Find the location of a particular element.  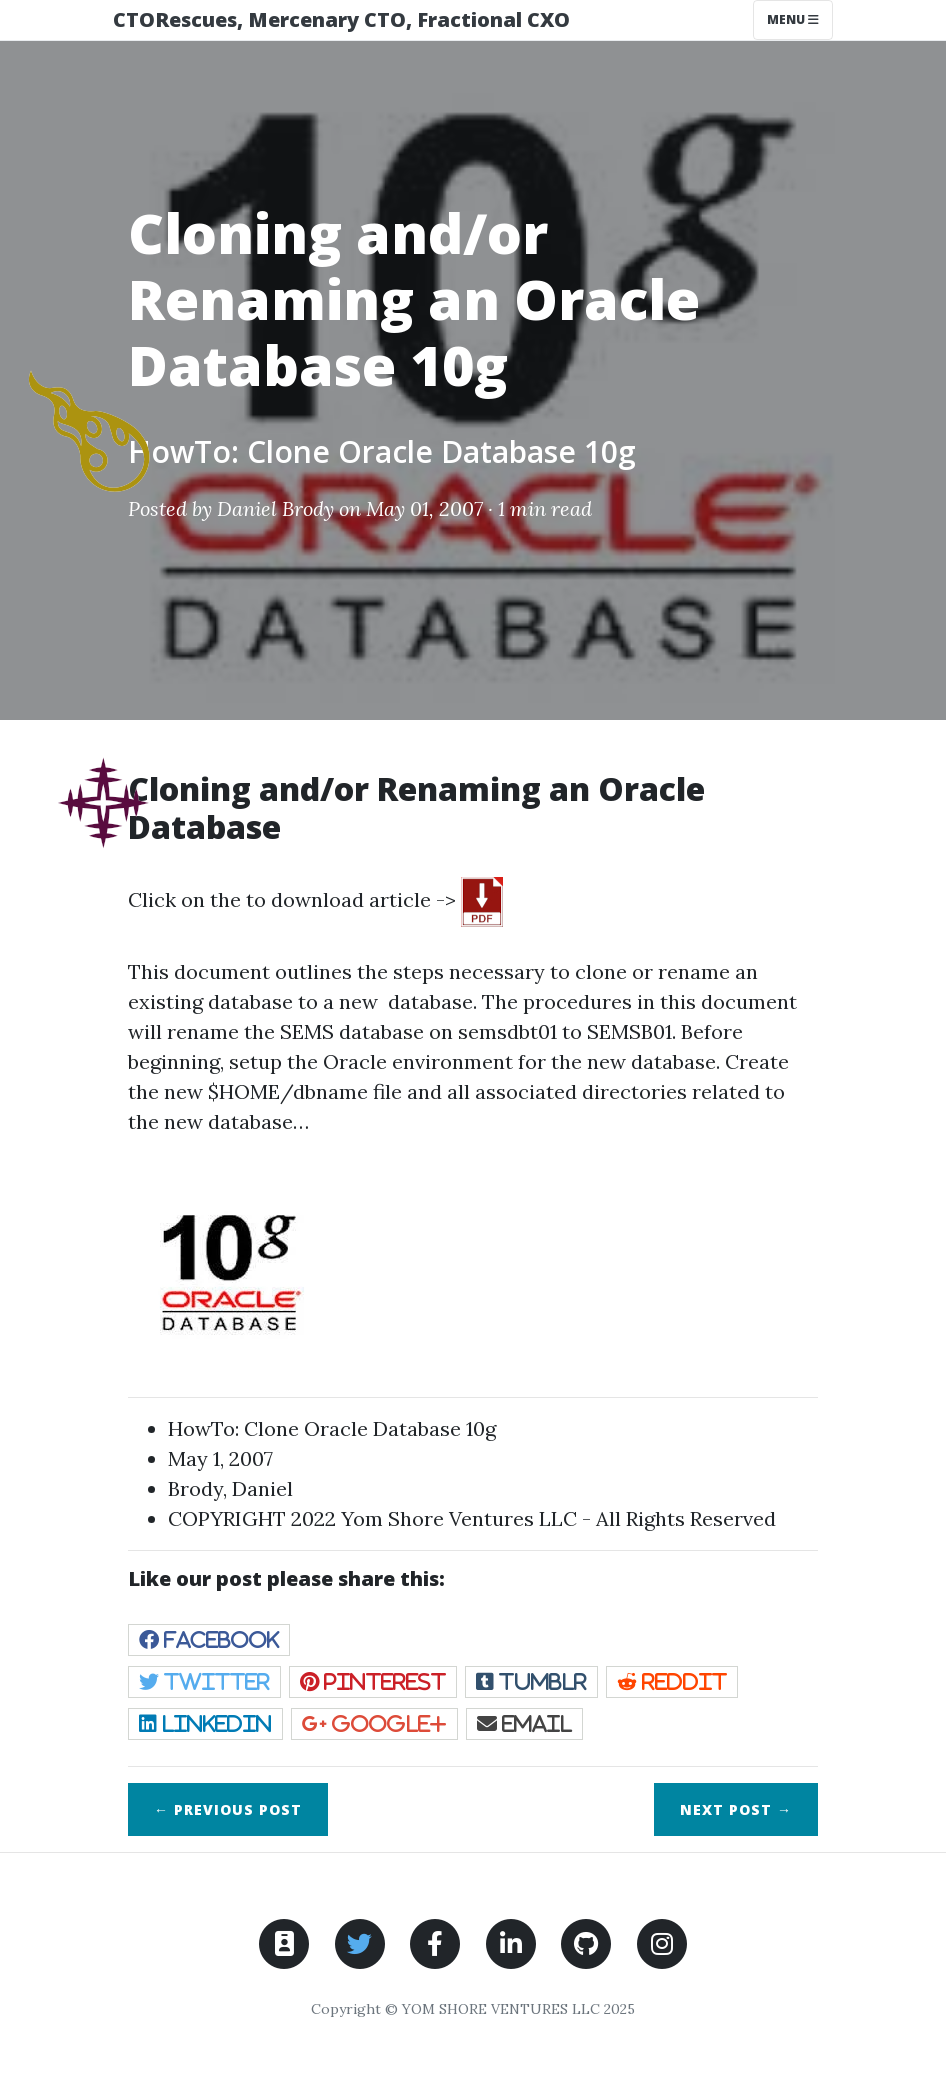

decorative frost or ice effect indicator is located at coordinates (102, 802).